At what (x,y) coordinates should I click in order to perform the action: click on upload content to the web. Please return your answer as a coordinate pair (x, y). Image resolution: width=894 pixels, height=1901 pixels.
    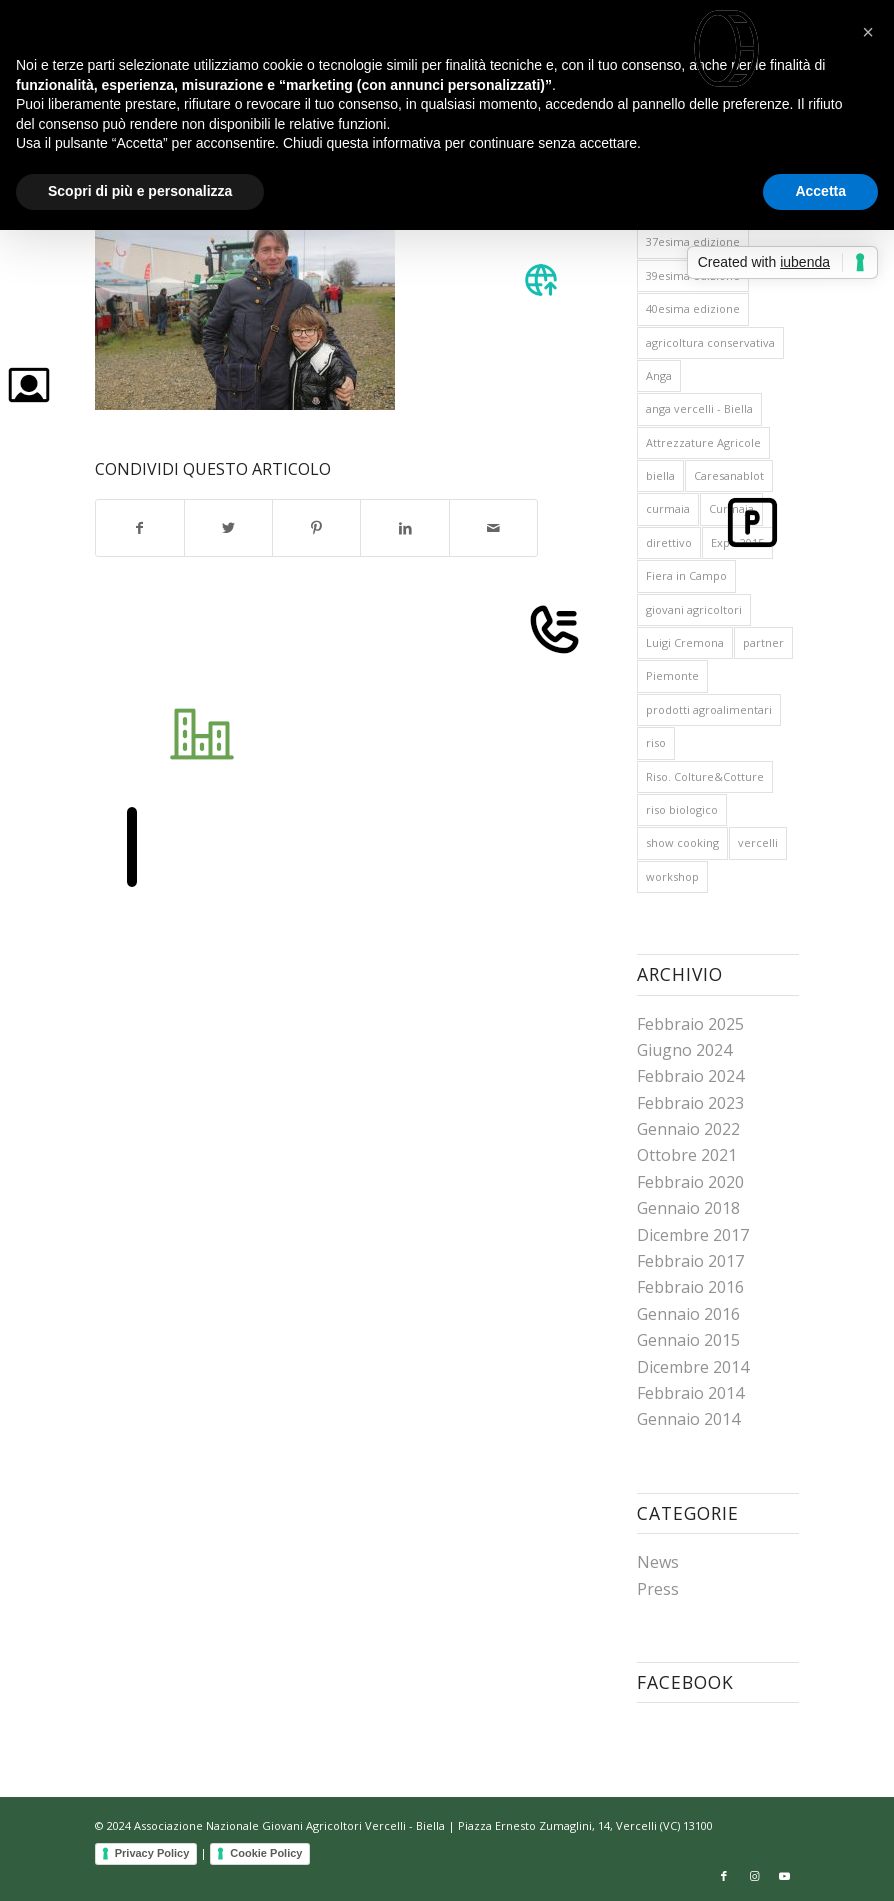
    Looking at the image, I should click on (541, 280).